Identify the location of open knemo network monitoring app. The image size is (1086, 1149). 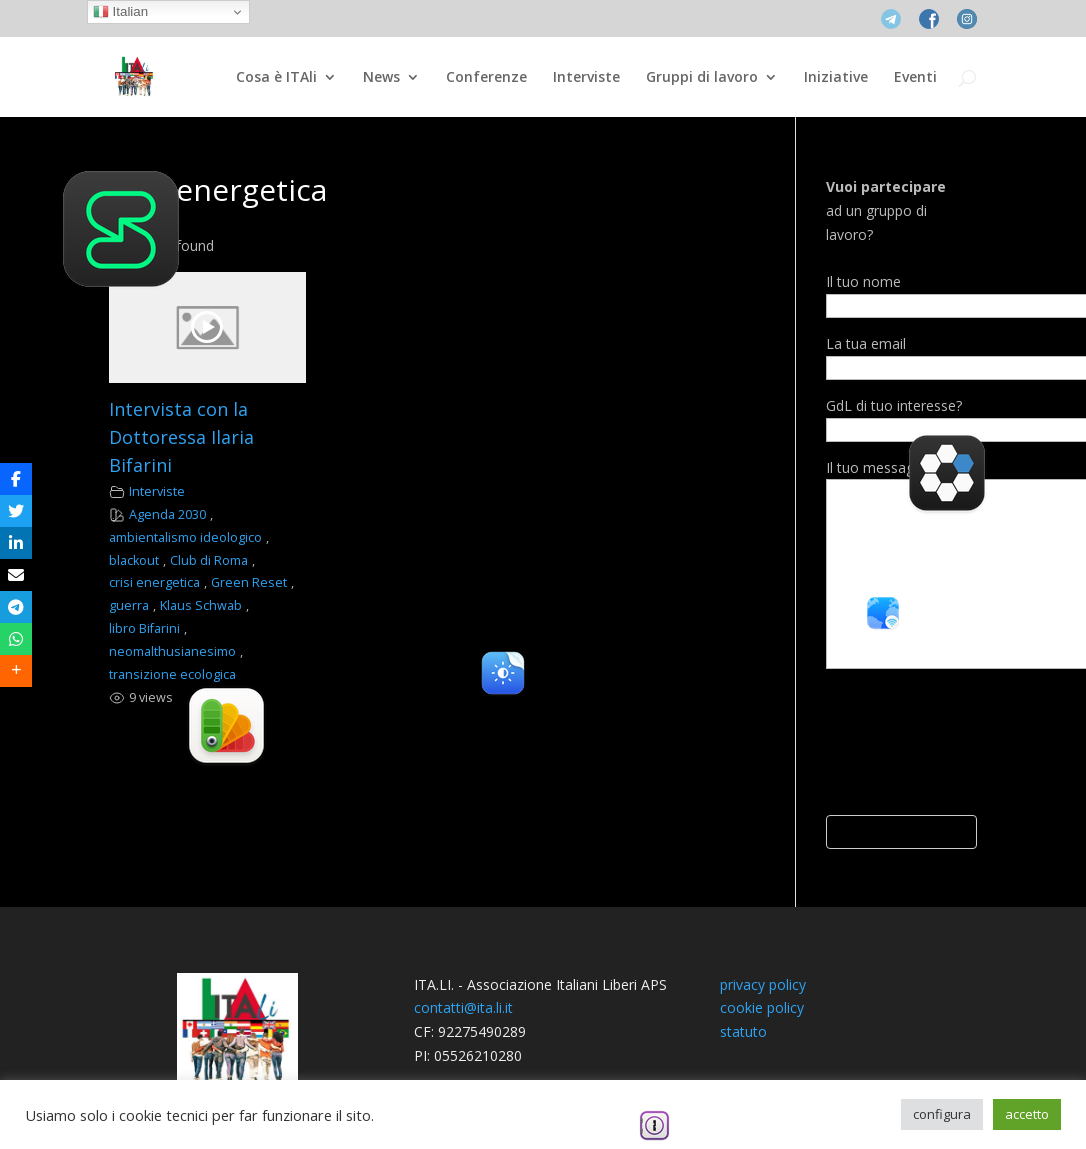
(883, 613).